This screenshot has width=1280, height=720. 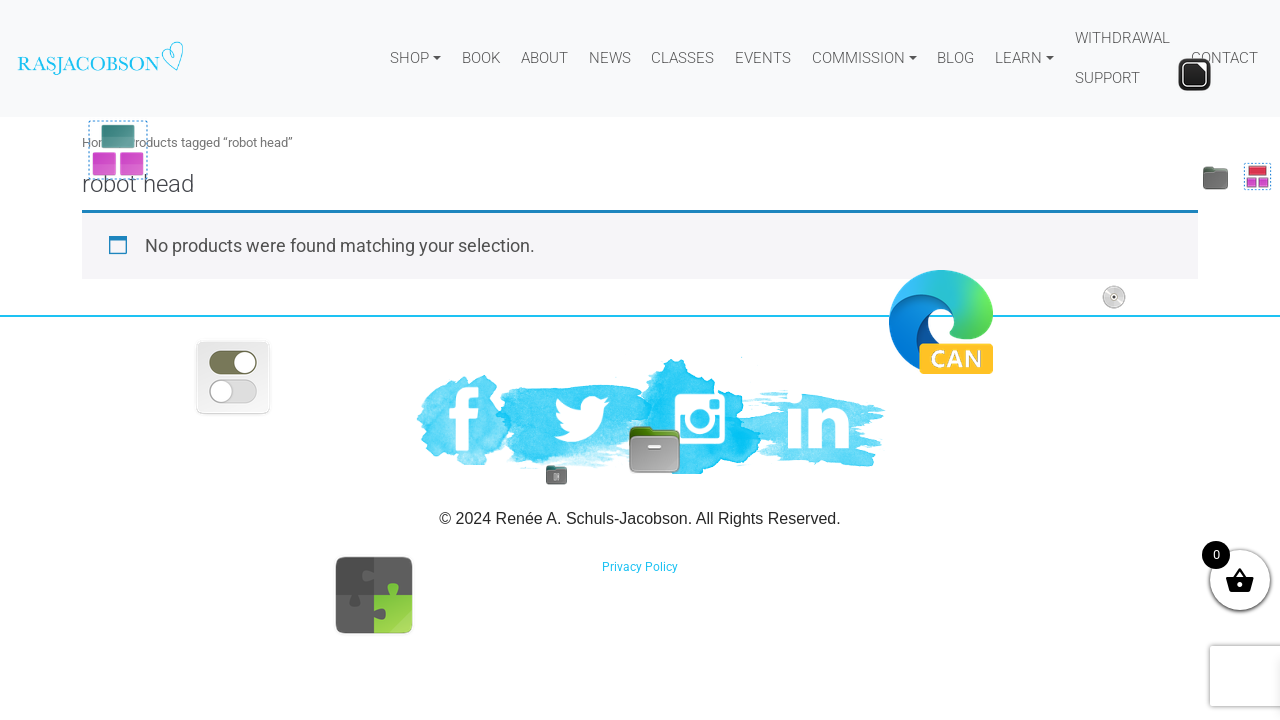 What do you see at coordinates (1114, 297) in the screenshot?
I see `indicates a CD-R or recordable disc drive` at bounding box center [1114, 297].